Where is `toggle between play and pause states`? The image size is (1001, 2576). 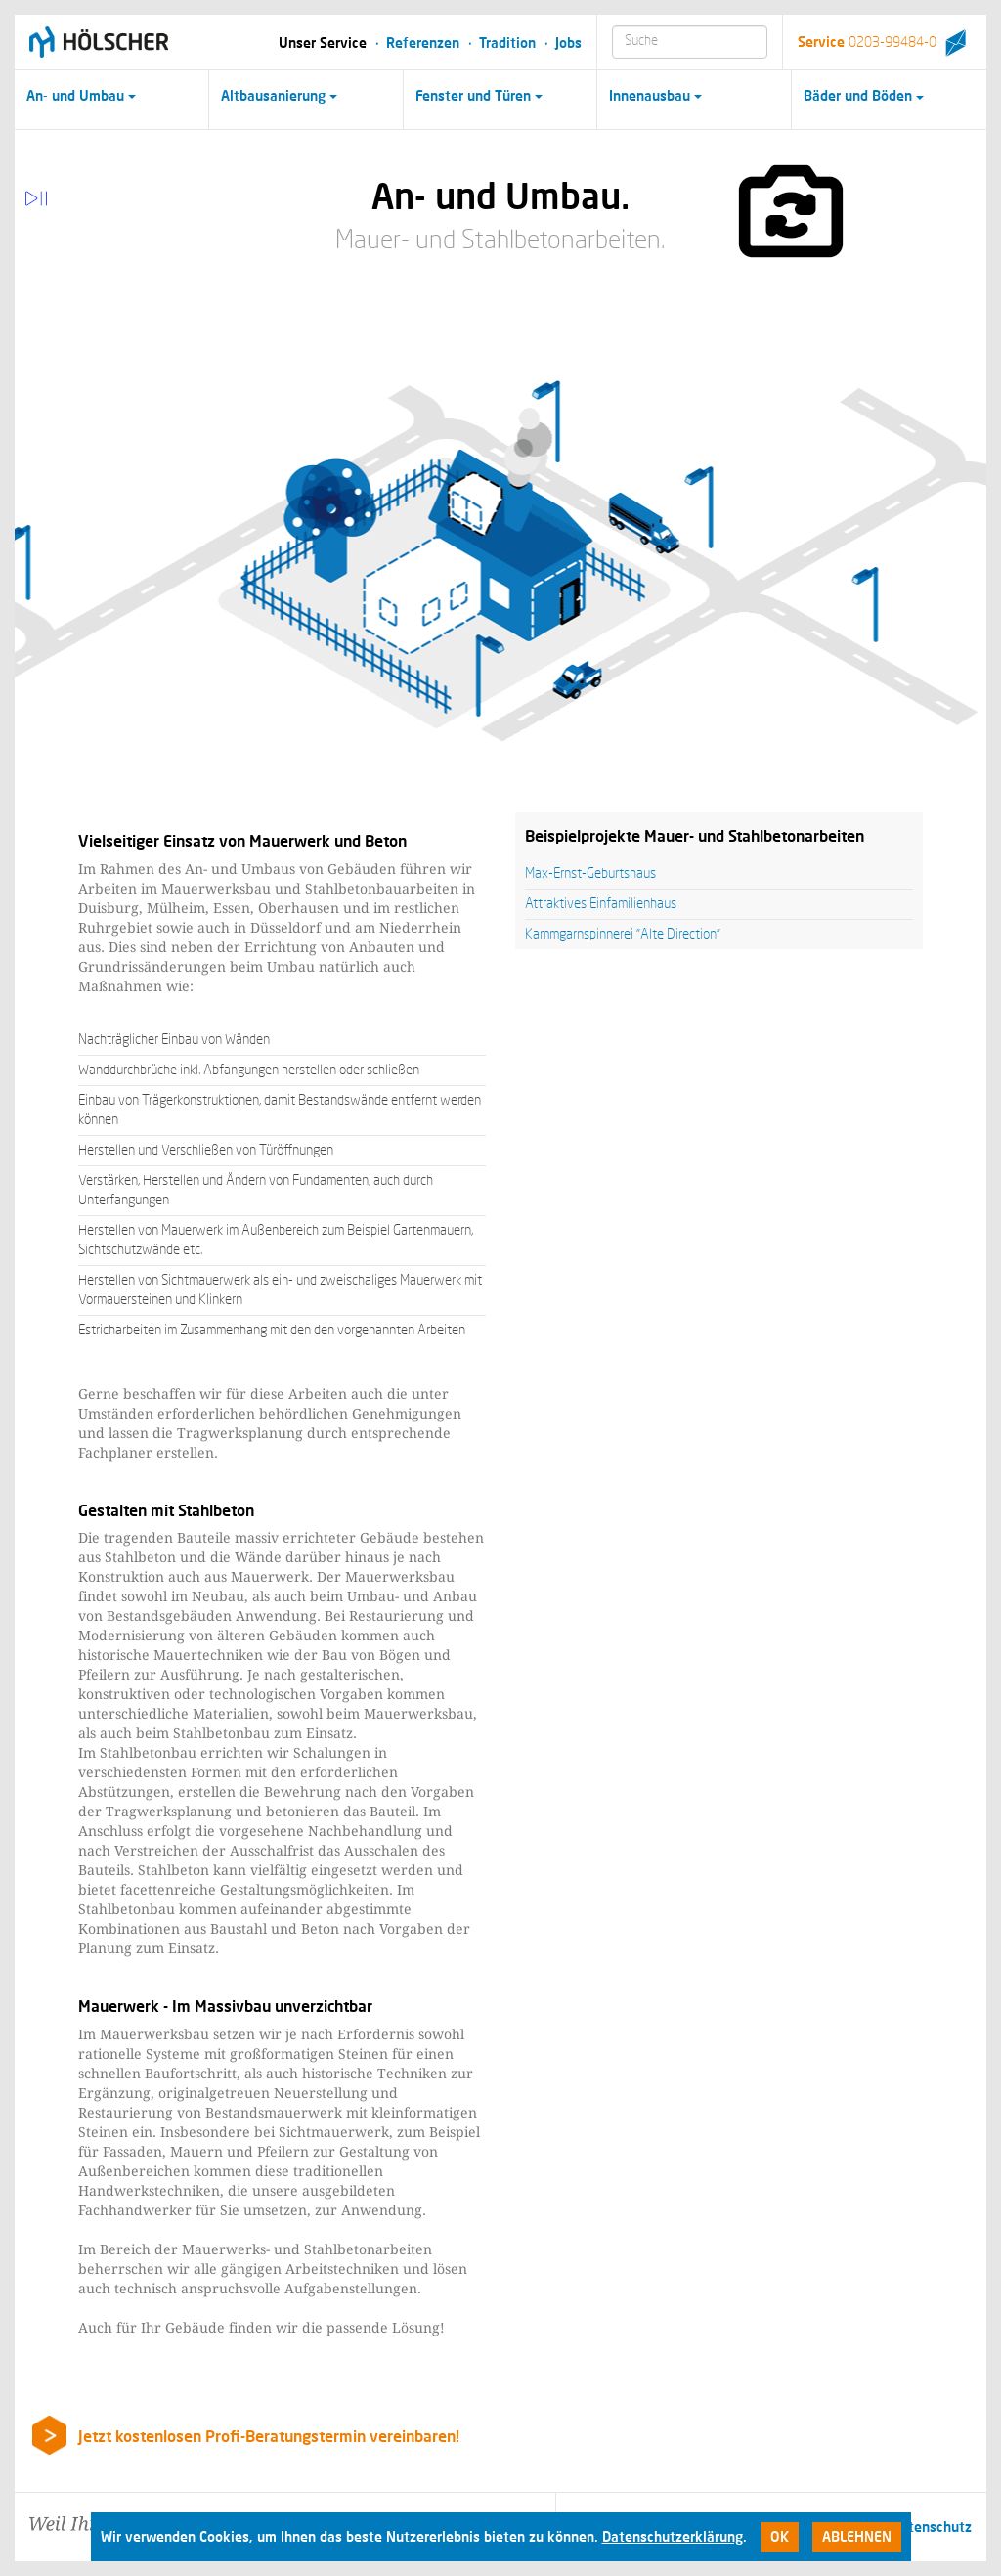
toggle between play and pause states is located at coordinates (36, 198).